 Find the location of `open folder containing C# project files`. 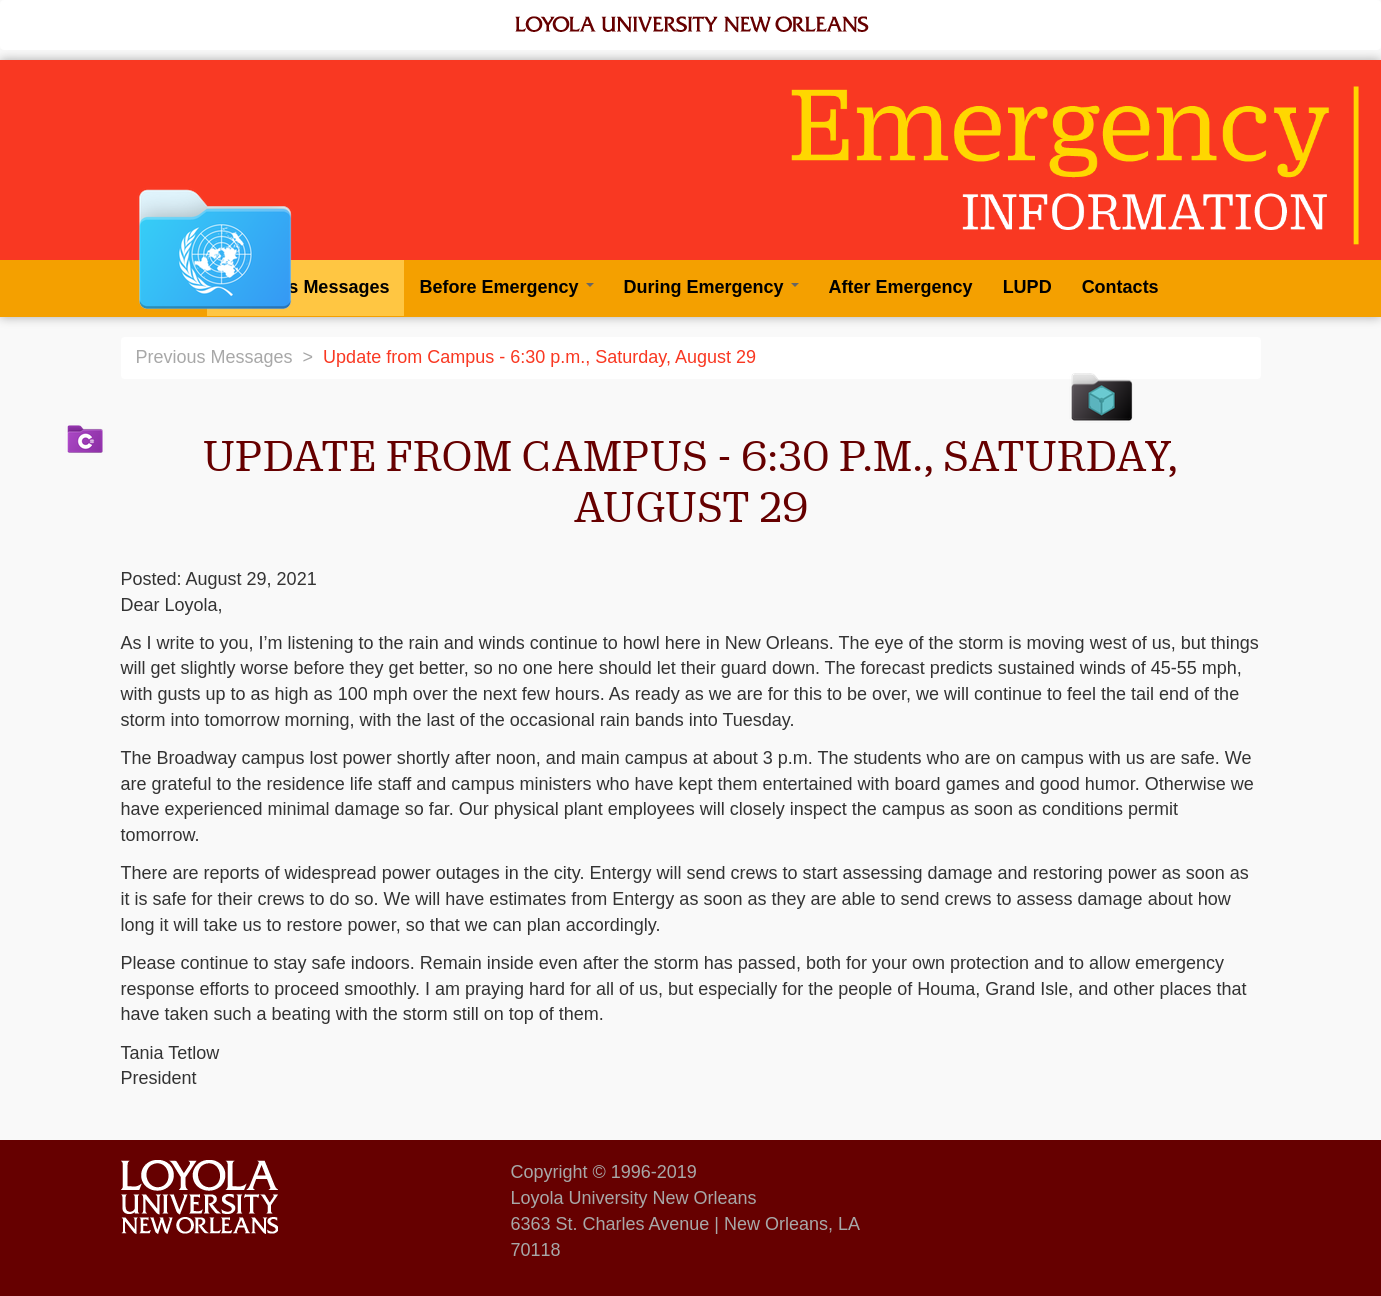

open folder containing C# project files is located at coordinates (85, 440).